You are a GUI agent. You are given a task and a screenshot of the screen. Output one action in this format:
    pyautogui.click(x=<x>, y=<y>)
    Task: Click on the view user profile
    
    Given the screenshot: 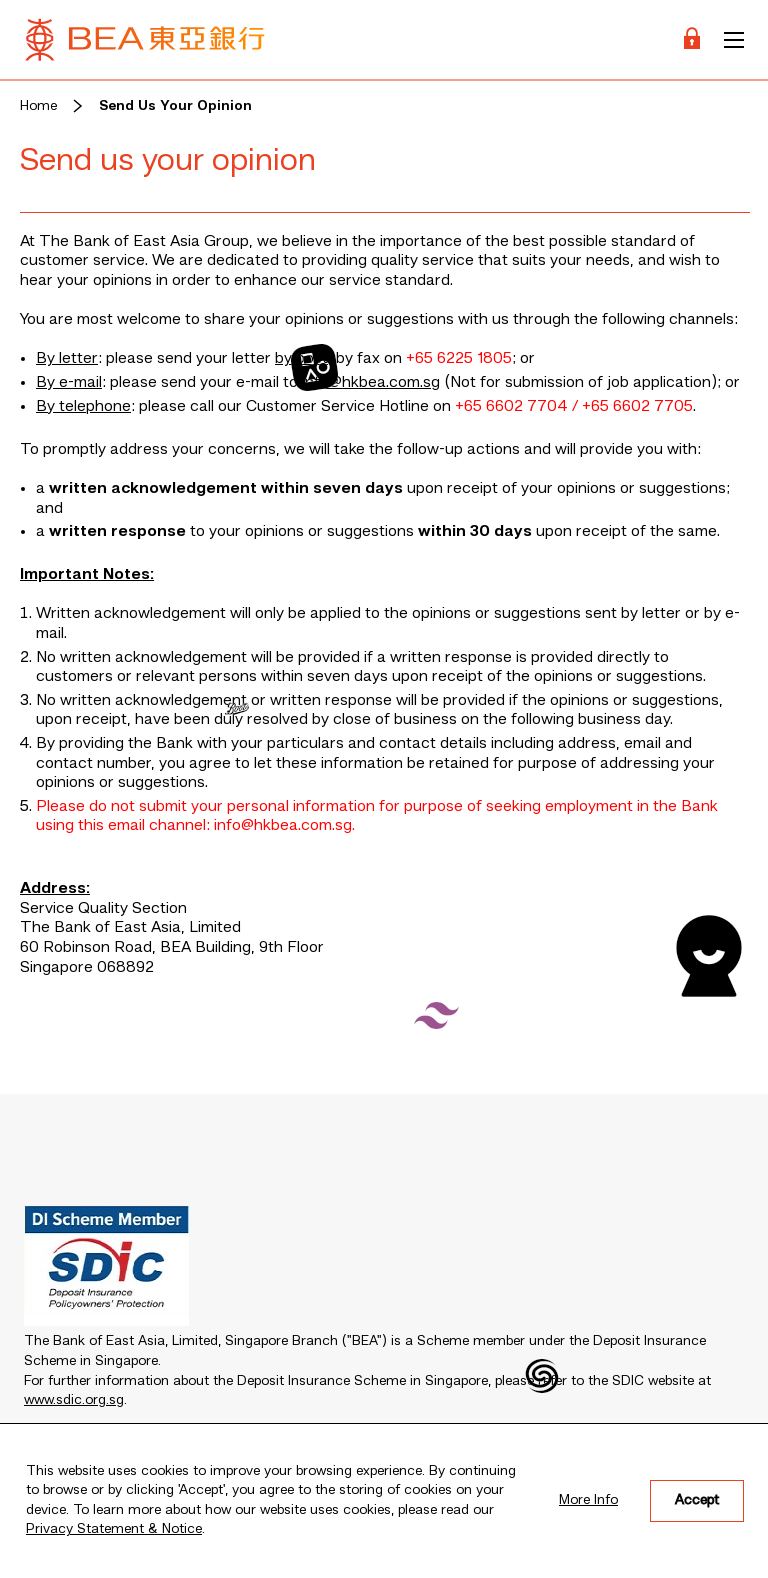 What is the action you would take?
    pyautogui.click(x=709, y=956)
    